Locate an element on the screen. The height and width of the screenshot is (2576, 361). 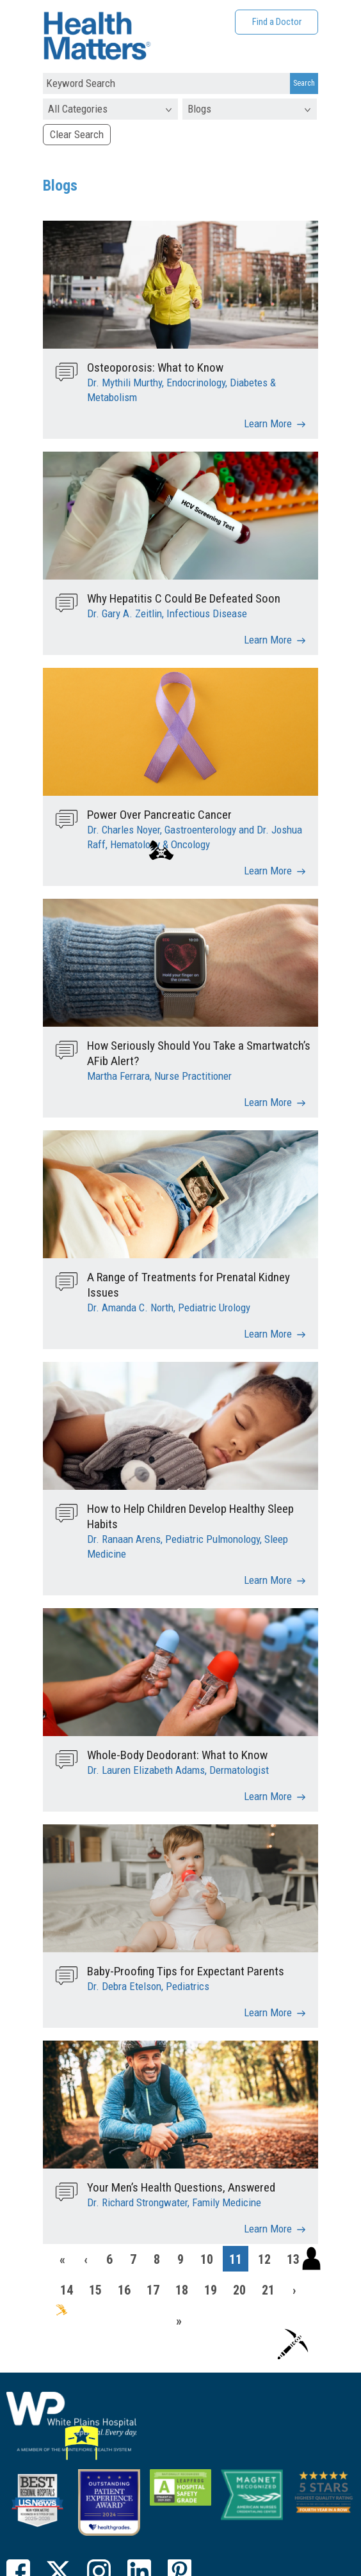
indicates a ban or moderation action is located at coordinates (61, 2310).